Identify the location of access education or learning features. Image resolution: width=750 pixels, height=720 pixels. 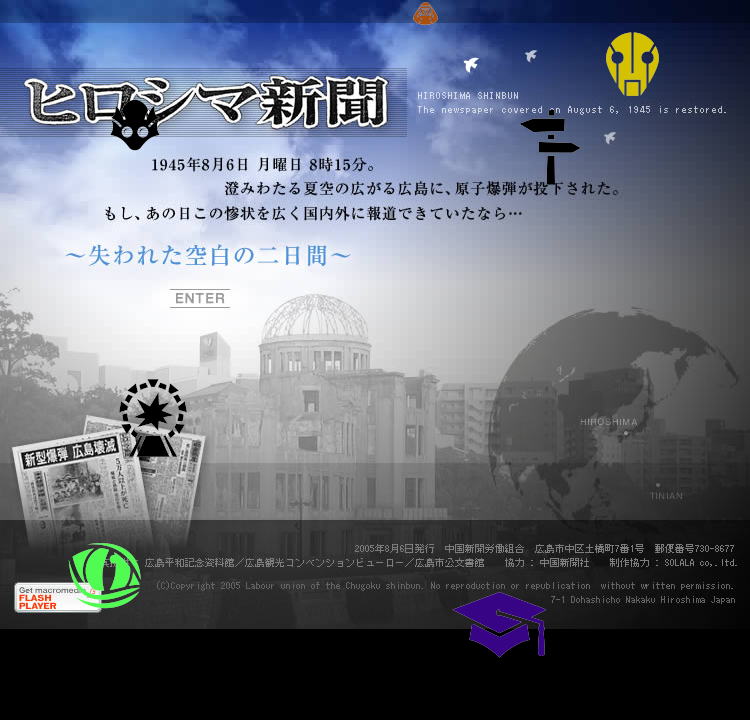
(499, 625).